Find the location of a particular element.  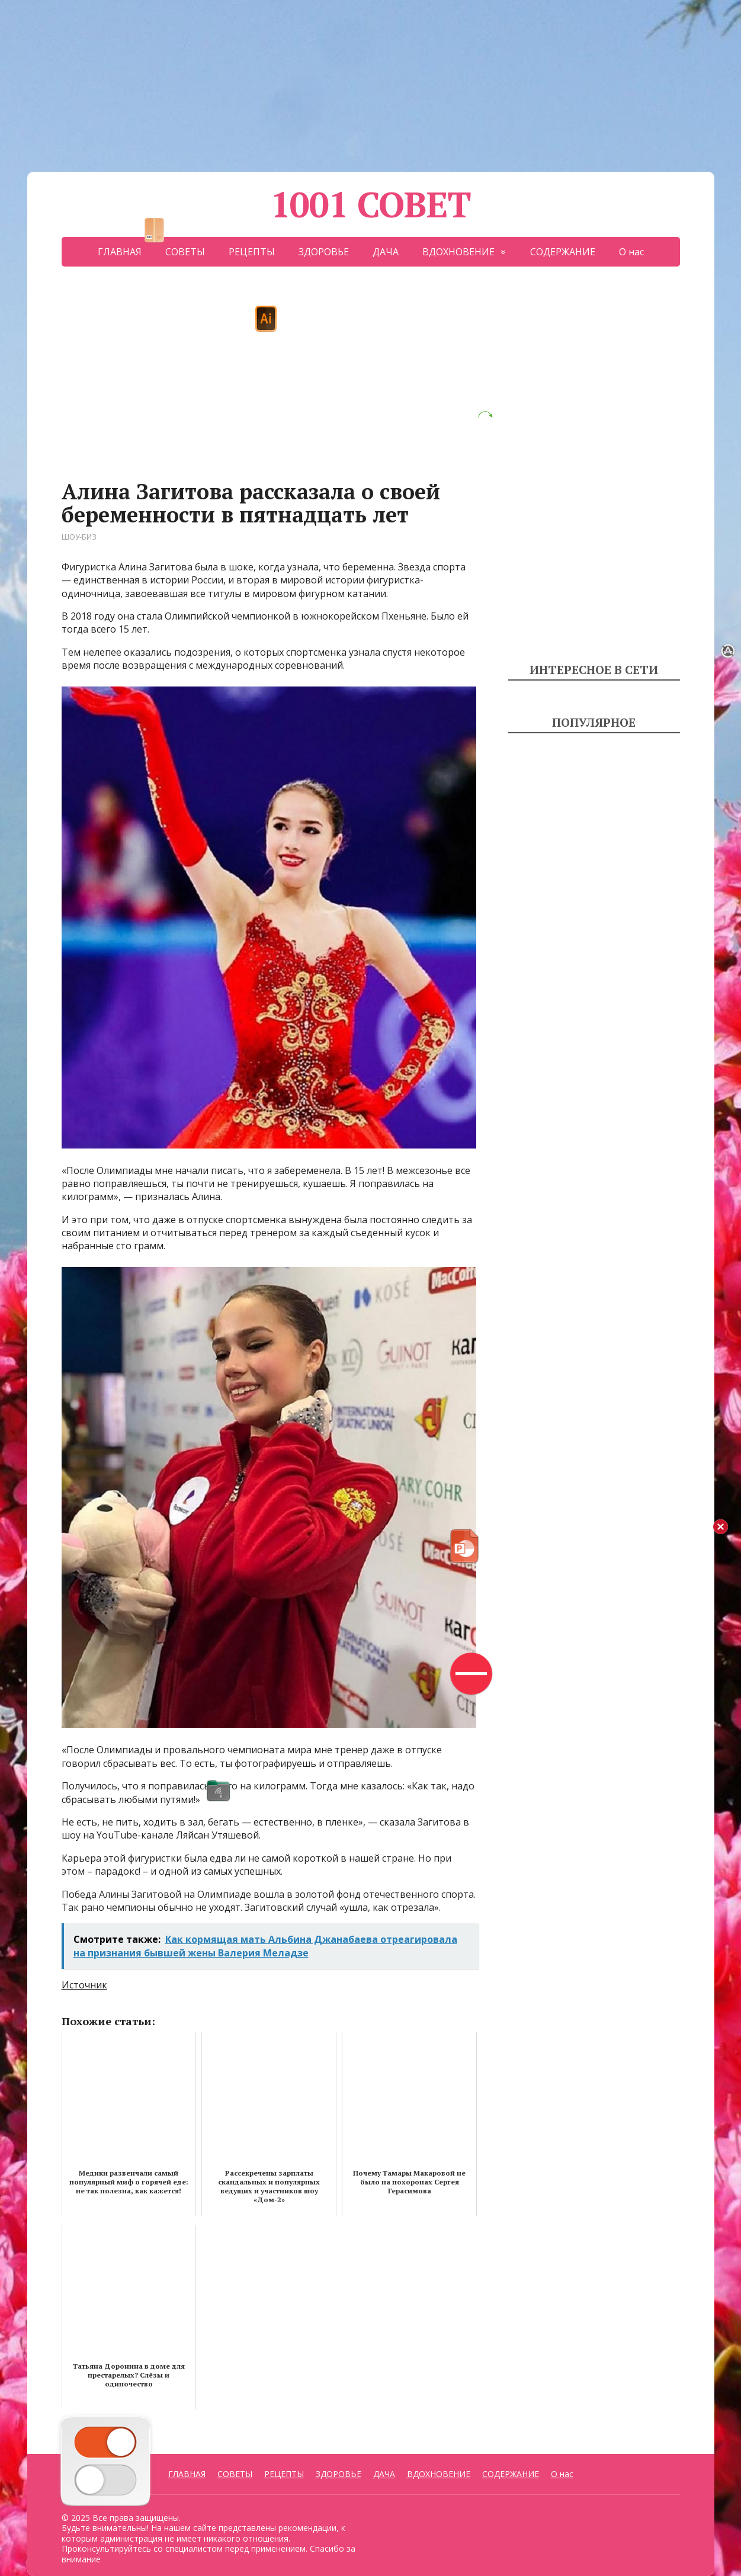

compressed file or archive is located at coordinates (154, 230).